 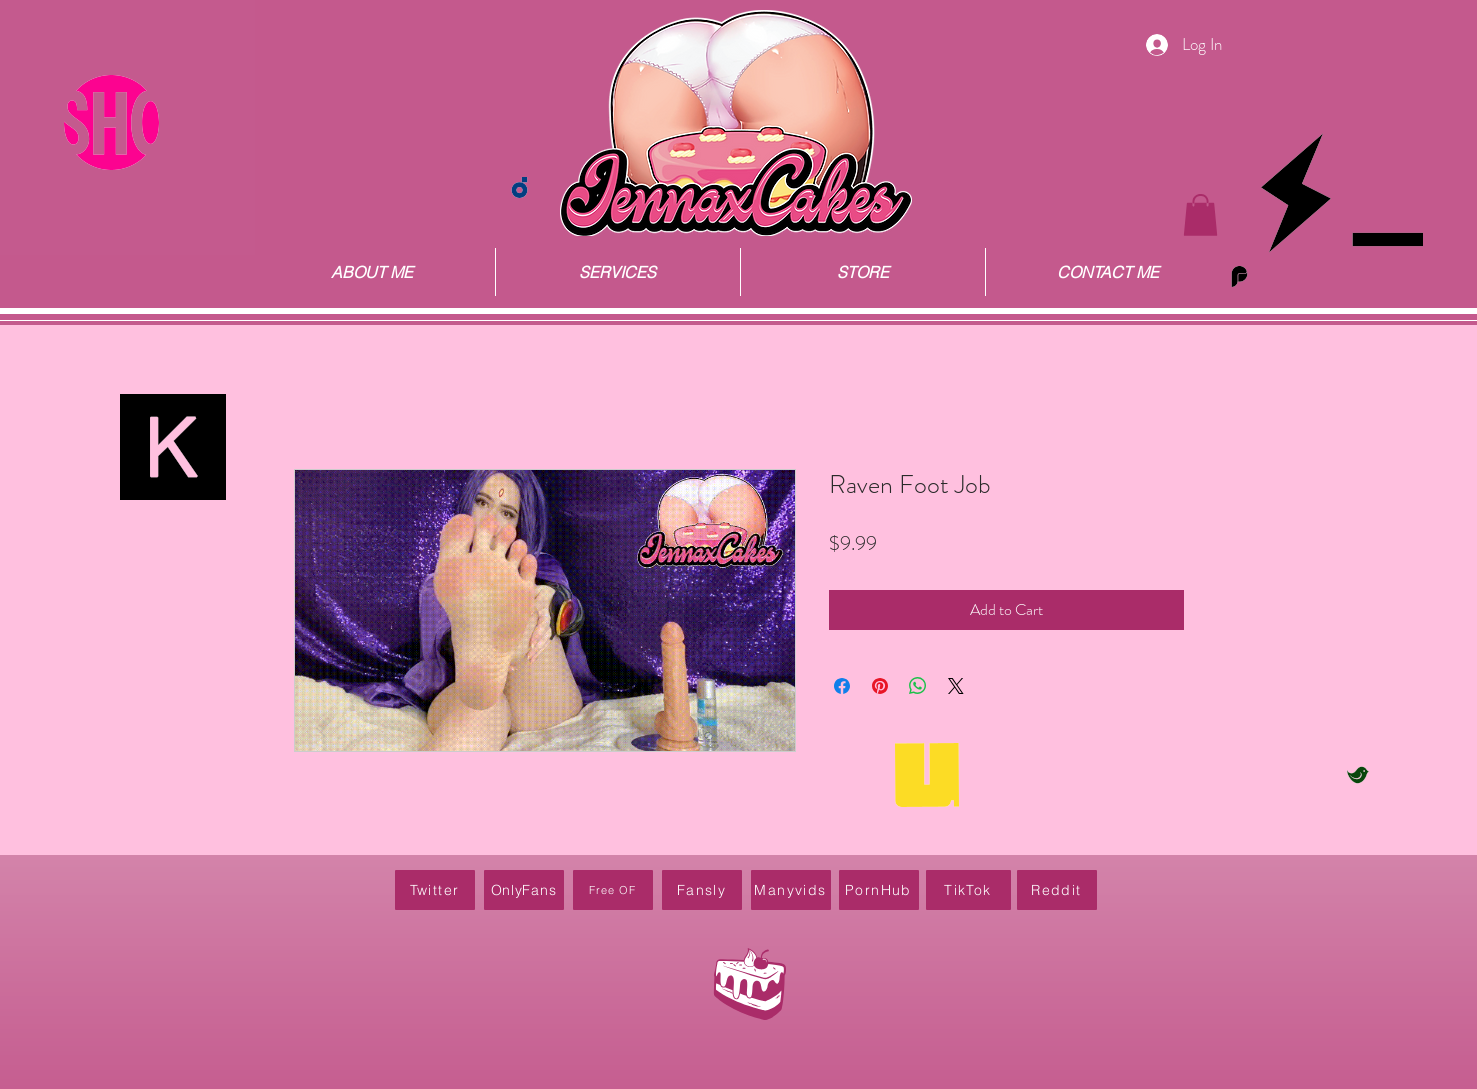 What do you see at coordinates (111, 122) in the screenshot?
I see `showtime streaming service logo` at bounding box center [111, 122].